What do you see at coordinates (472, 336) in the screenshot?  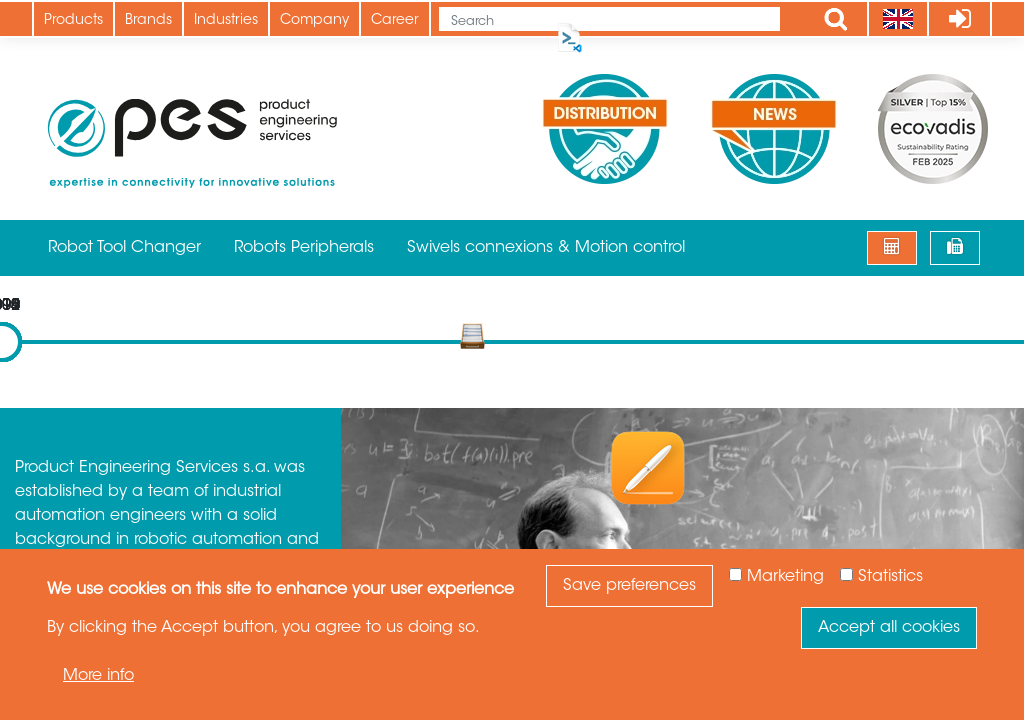 I see `access all my files in finder` at bounding box center [472, 336].